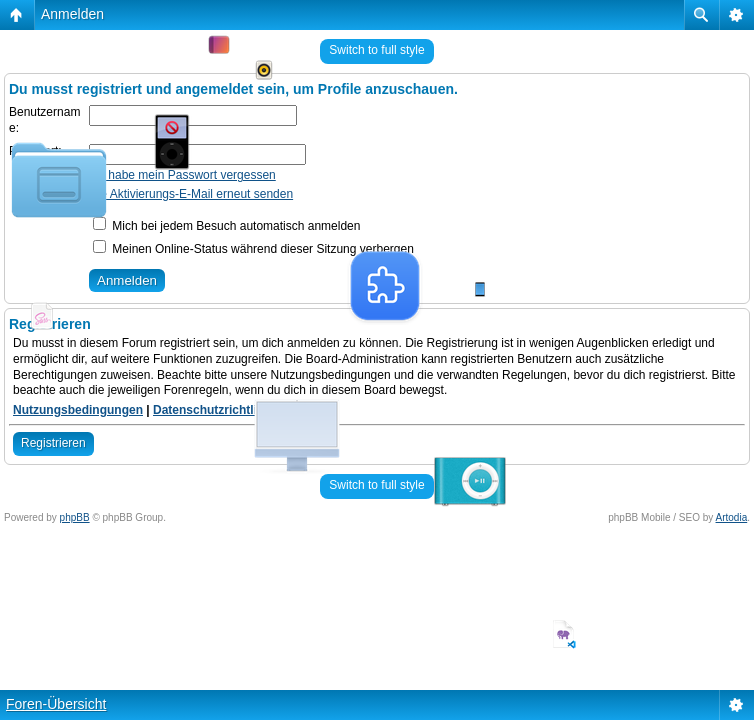 The width and height of the screenshot is (754, 720). Describe the element at coordinates (264, 70) in the screenshot. I see `open sound or audio settings panel` at that location.